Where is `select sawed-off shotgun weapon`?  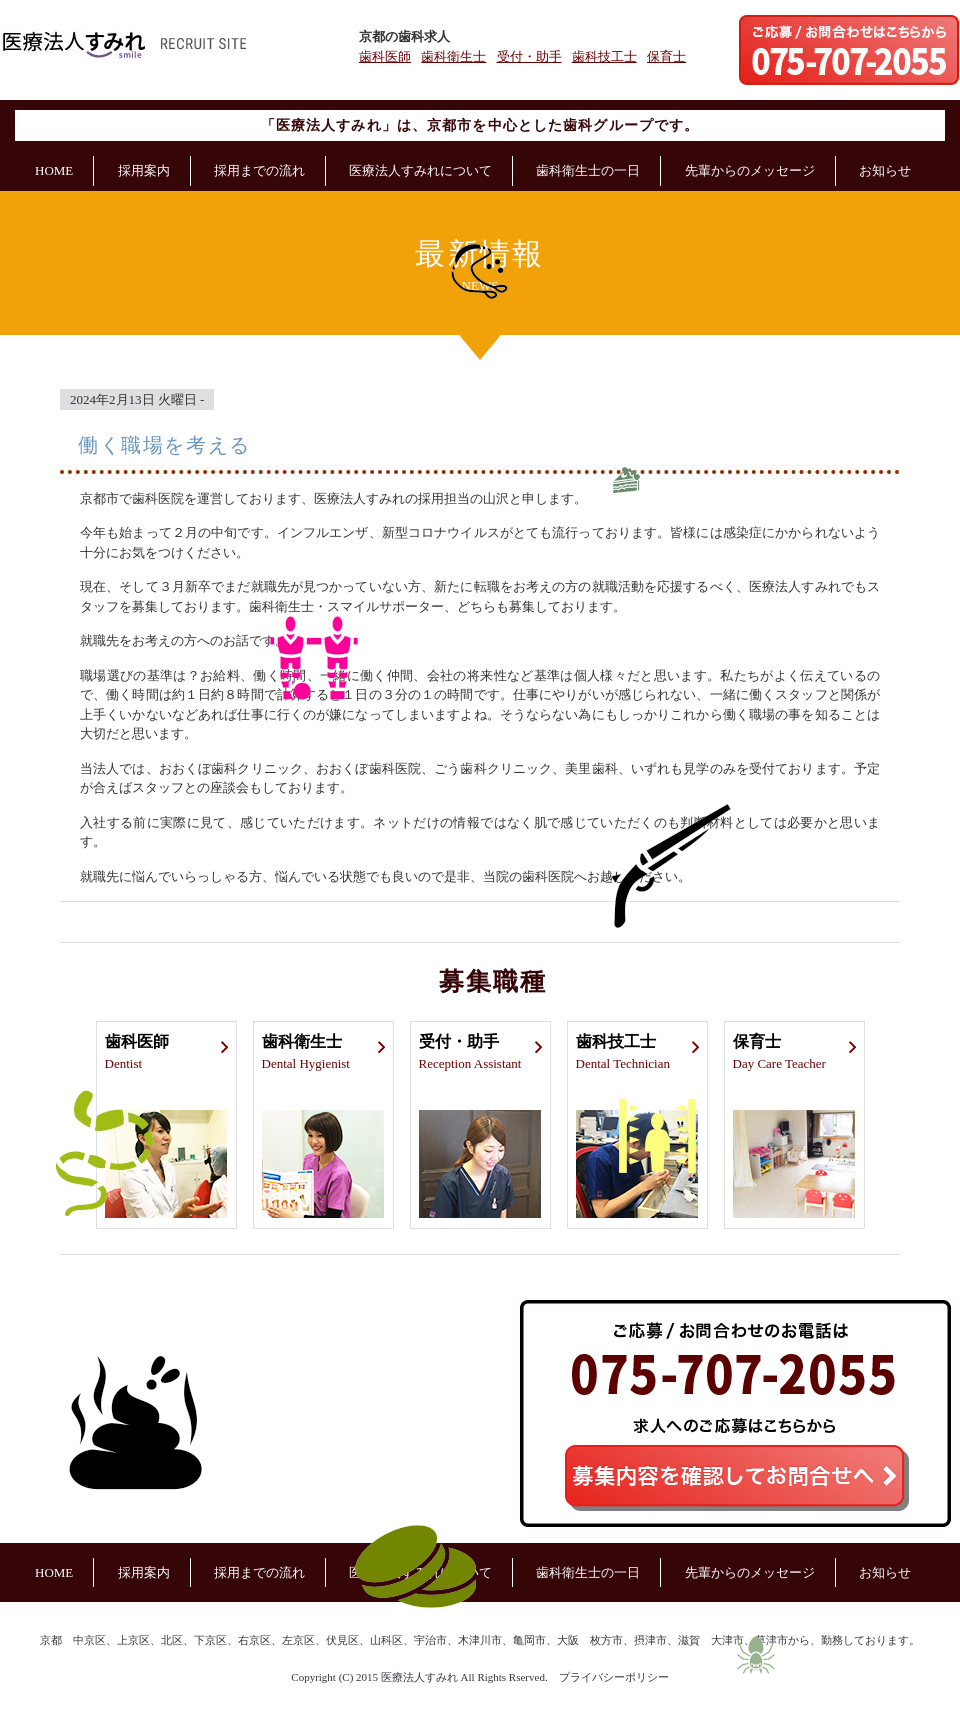
select sawed-off shotgun weapon is located at coordinates (671, 866).